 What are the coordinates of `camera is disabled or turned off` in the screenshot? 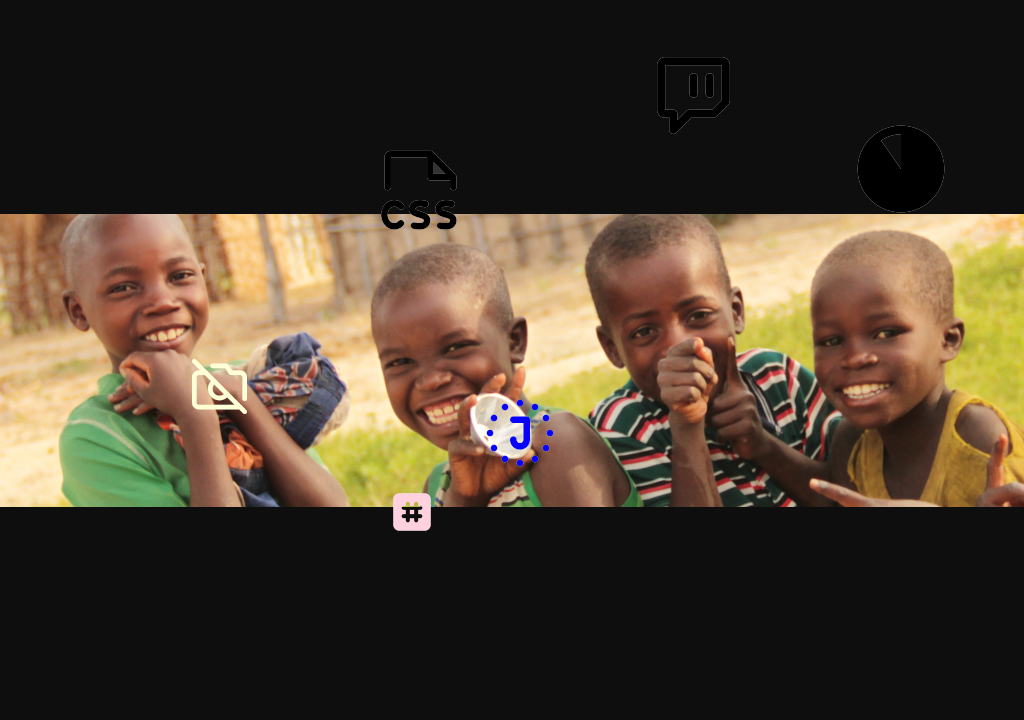 It's located at (219, 386).